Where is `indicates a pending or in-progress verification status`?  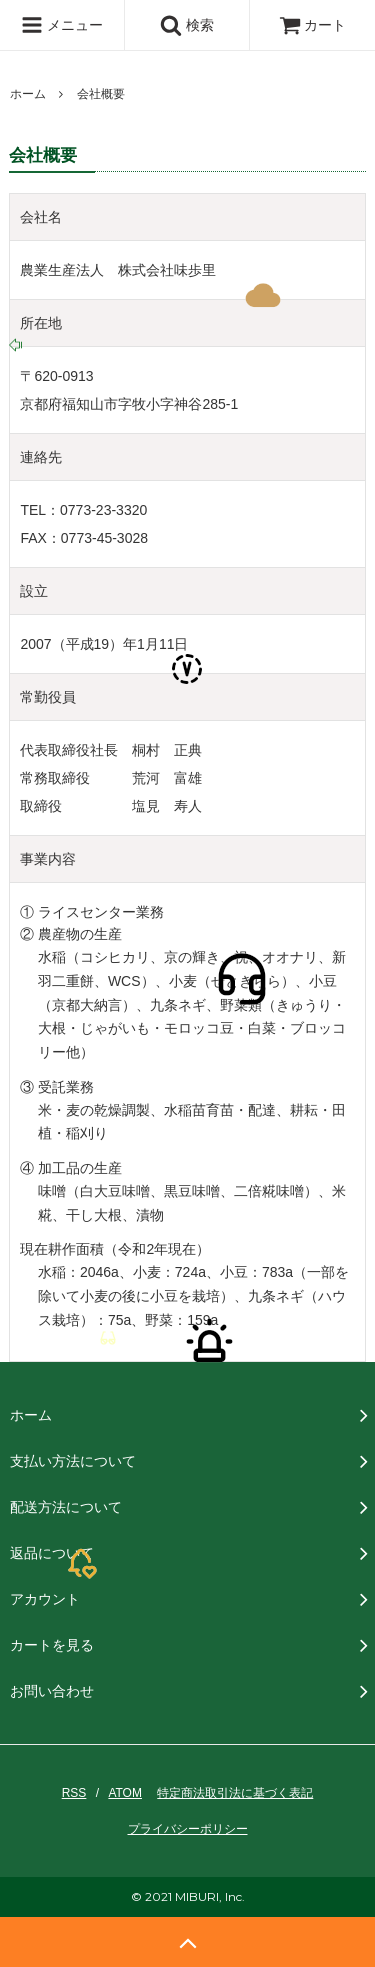 indicates a pending or in-progress verification status is located at coordinates (187, 669).